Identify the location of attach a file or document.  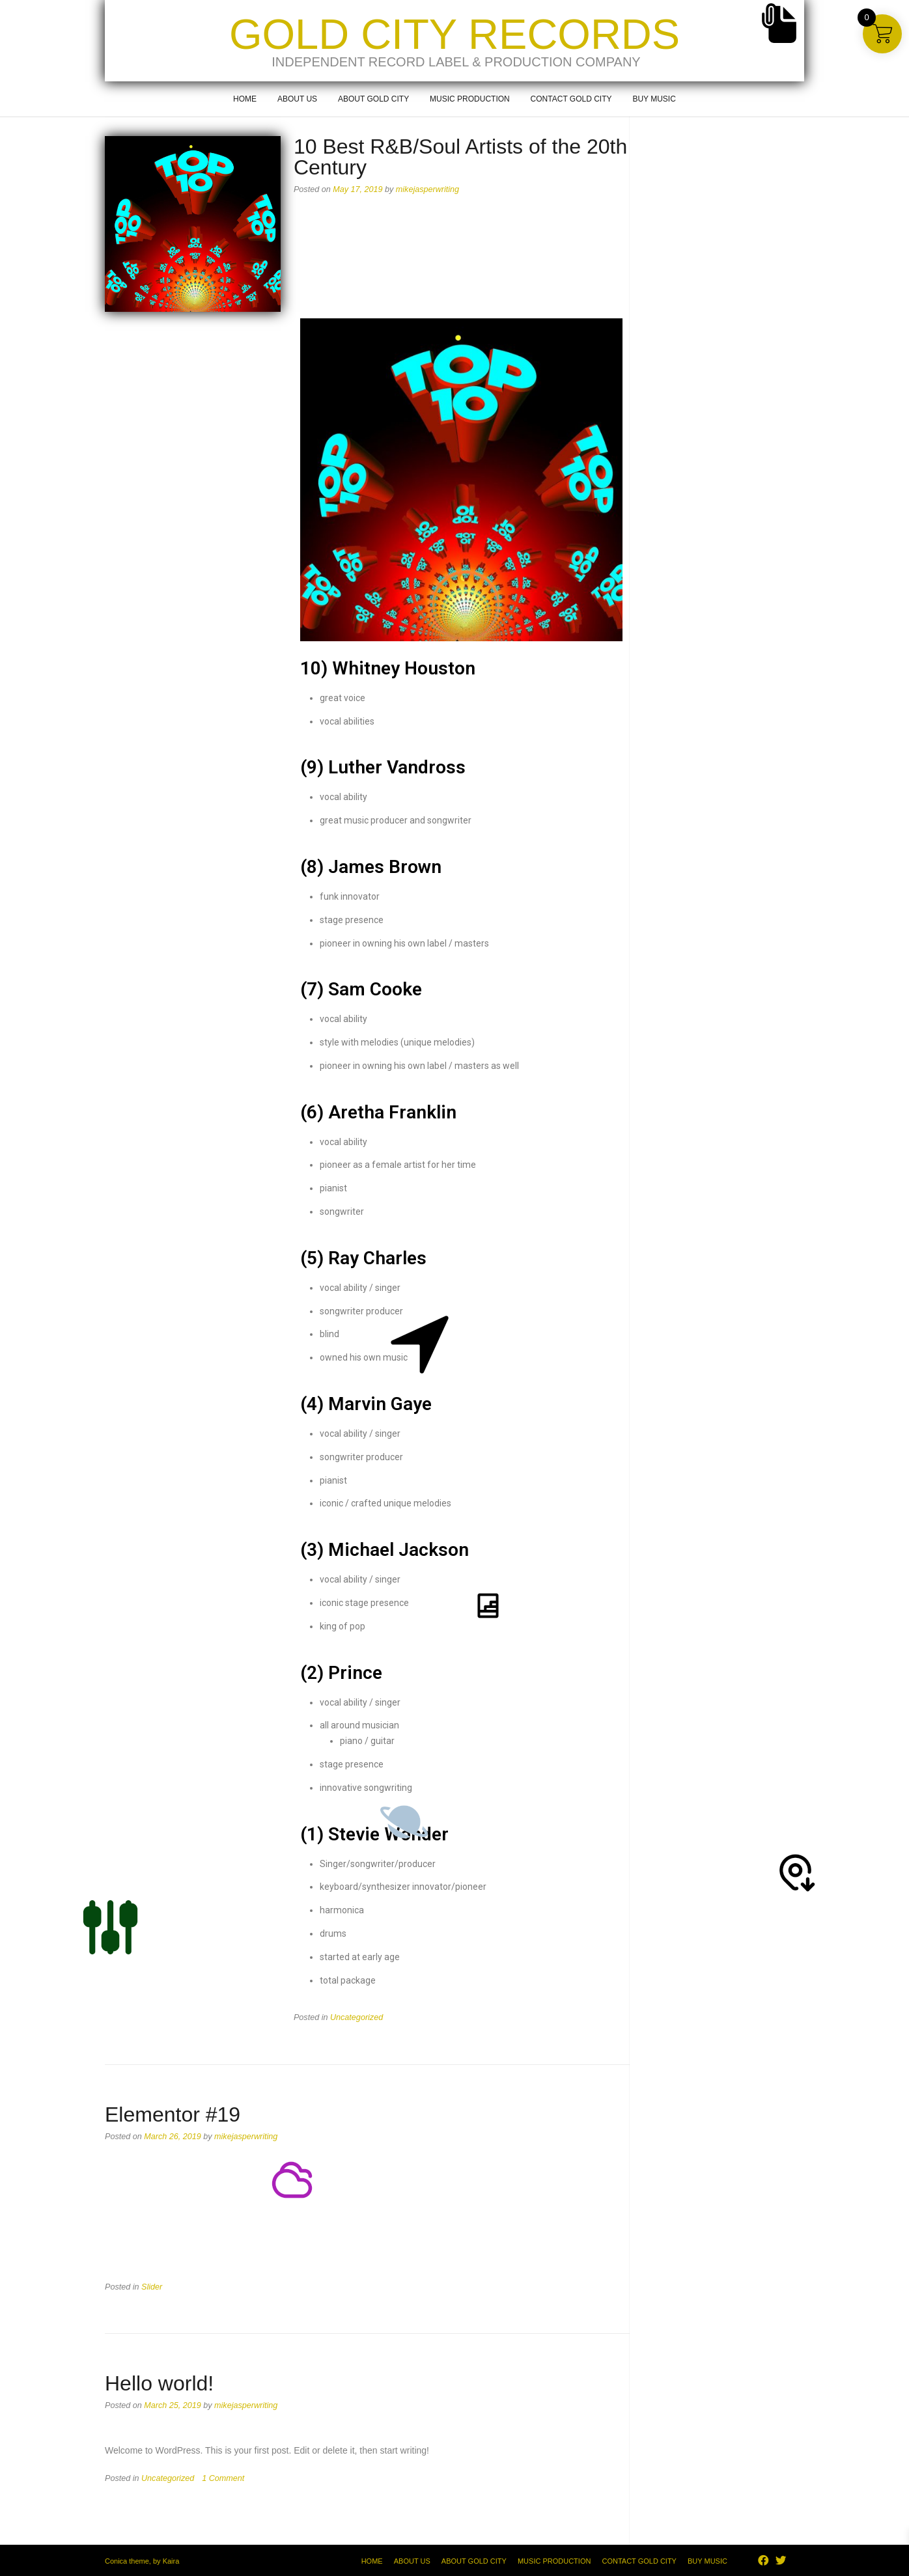
(779, 23).